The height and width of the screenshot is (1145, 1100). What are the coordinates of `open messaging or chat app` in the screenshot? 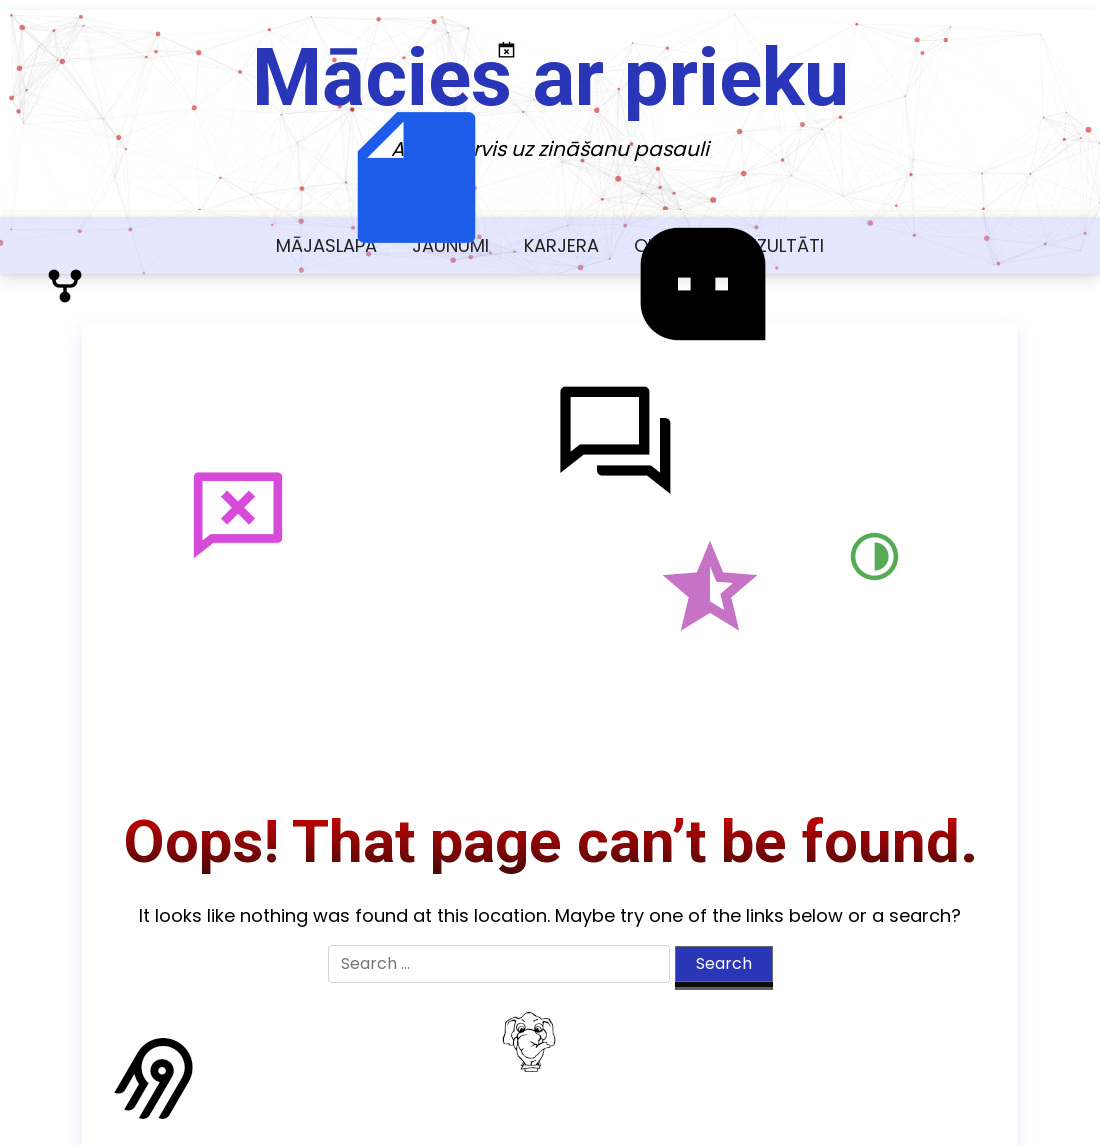 It's located at (703, 284).